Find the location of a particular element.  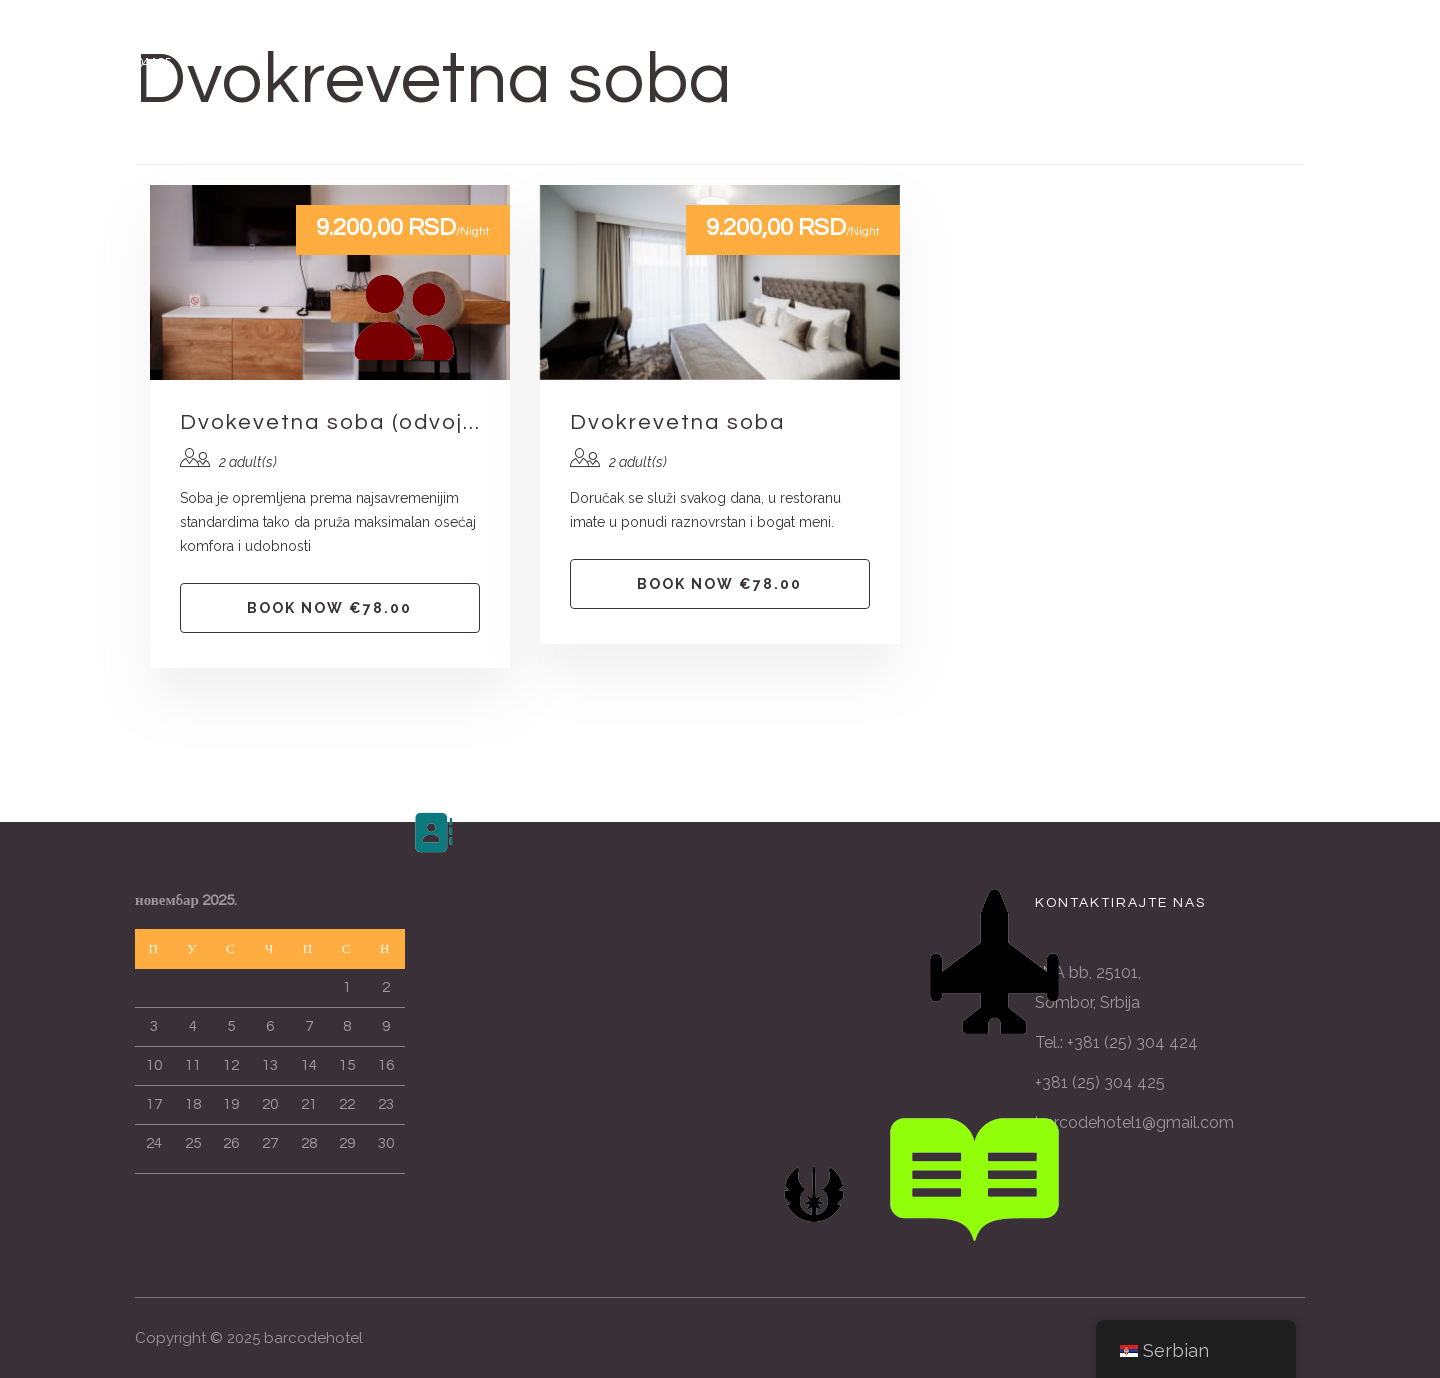

indicates Jedi Order affiliation or Star Wars themed content is located at coordinates (814, 1194).